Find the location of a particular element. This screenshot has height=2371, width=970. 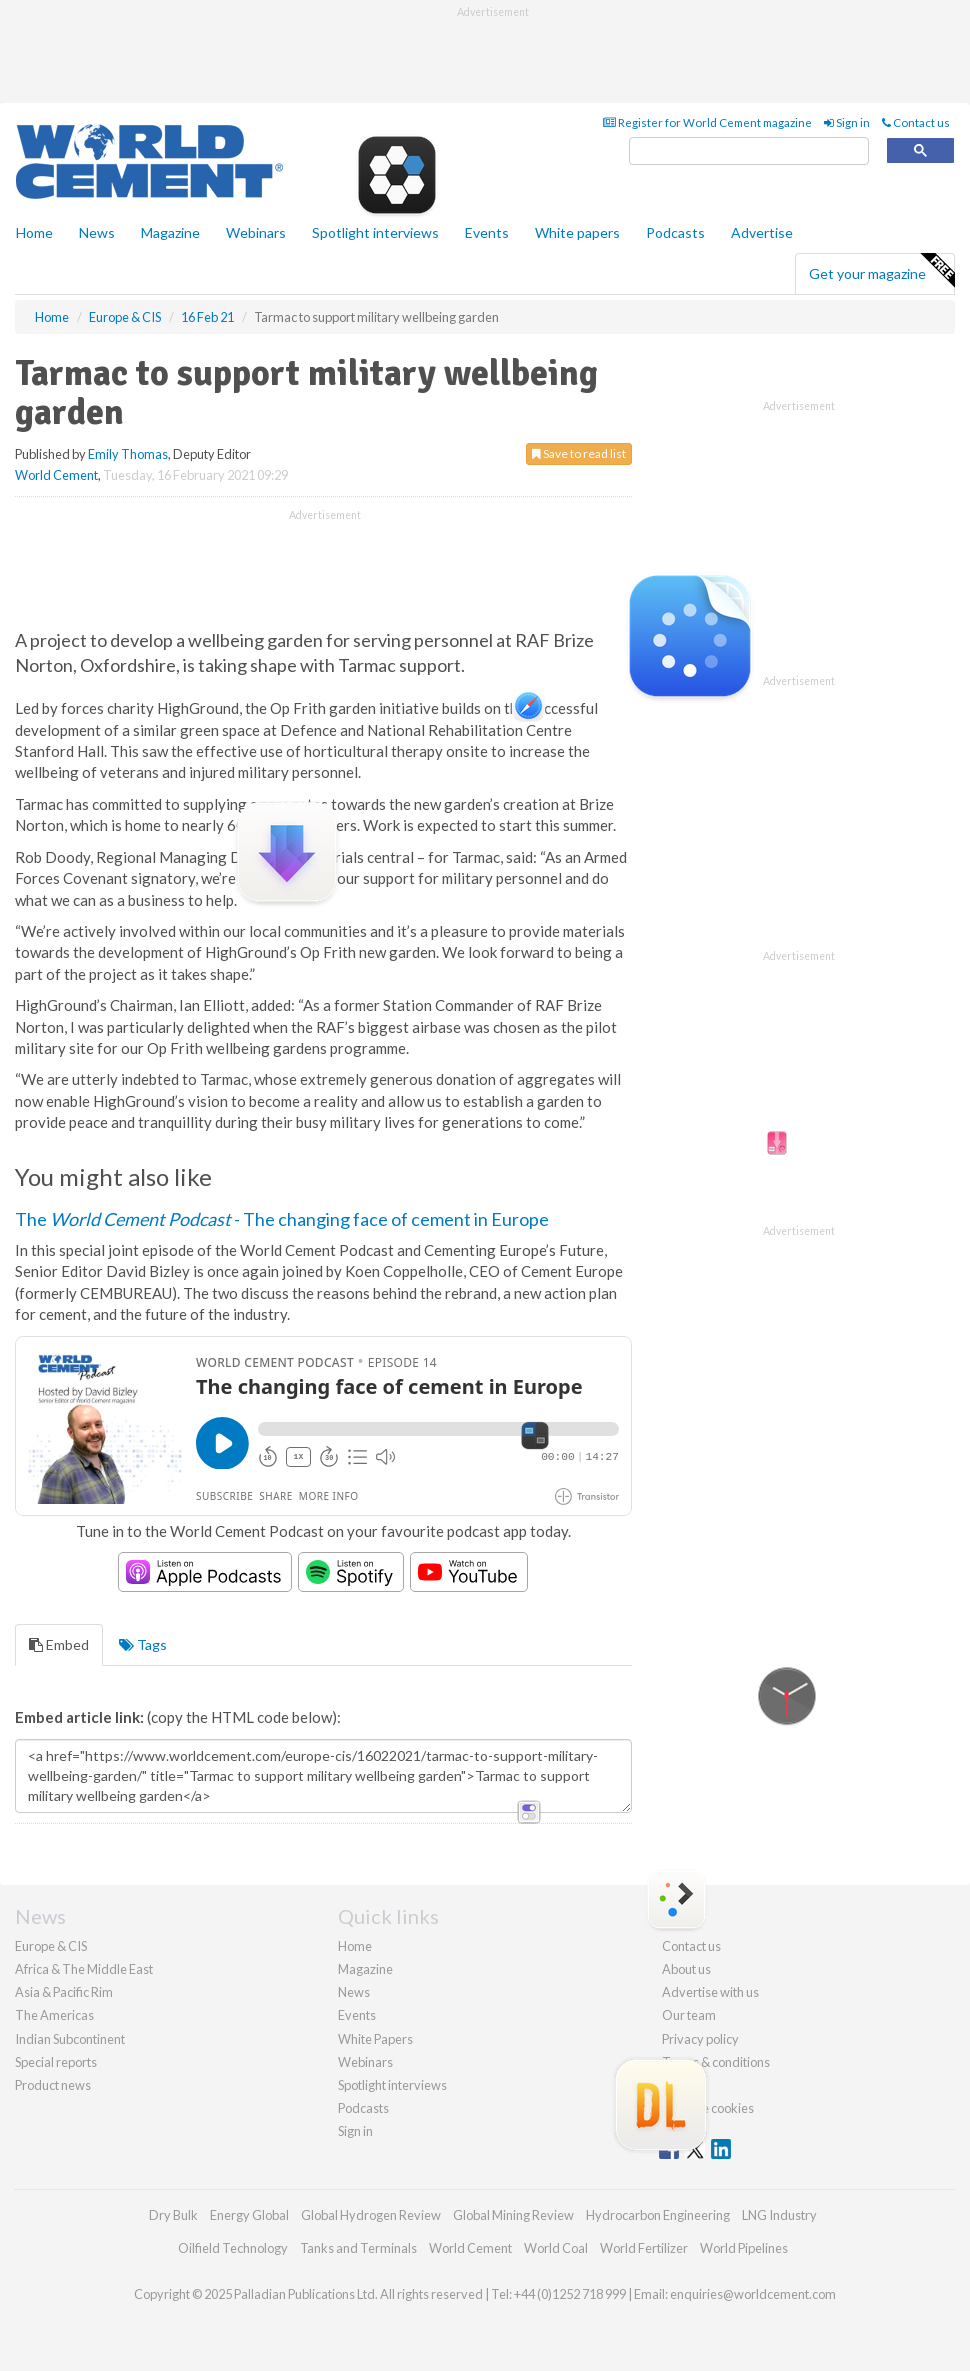

open the clocks application is located at coordinates (787, 1696).